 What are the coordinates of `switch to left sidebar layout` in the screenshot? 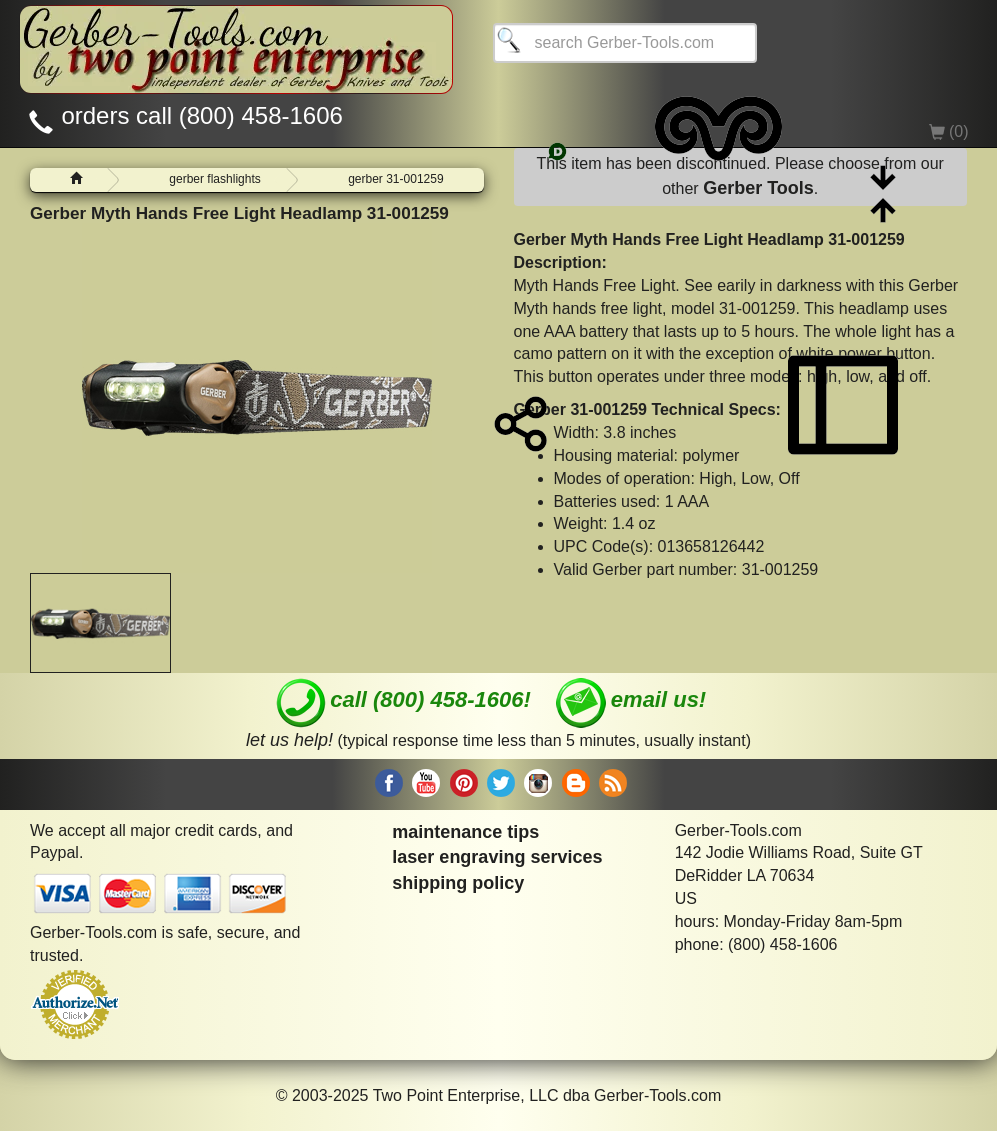 It's located at (843, 405).